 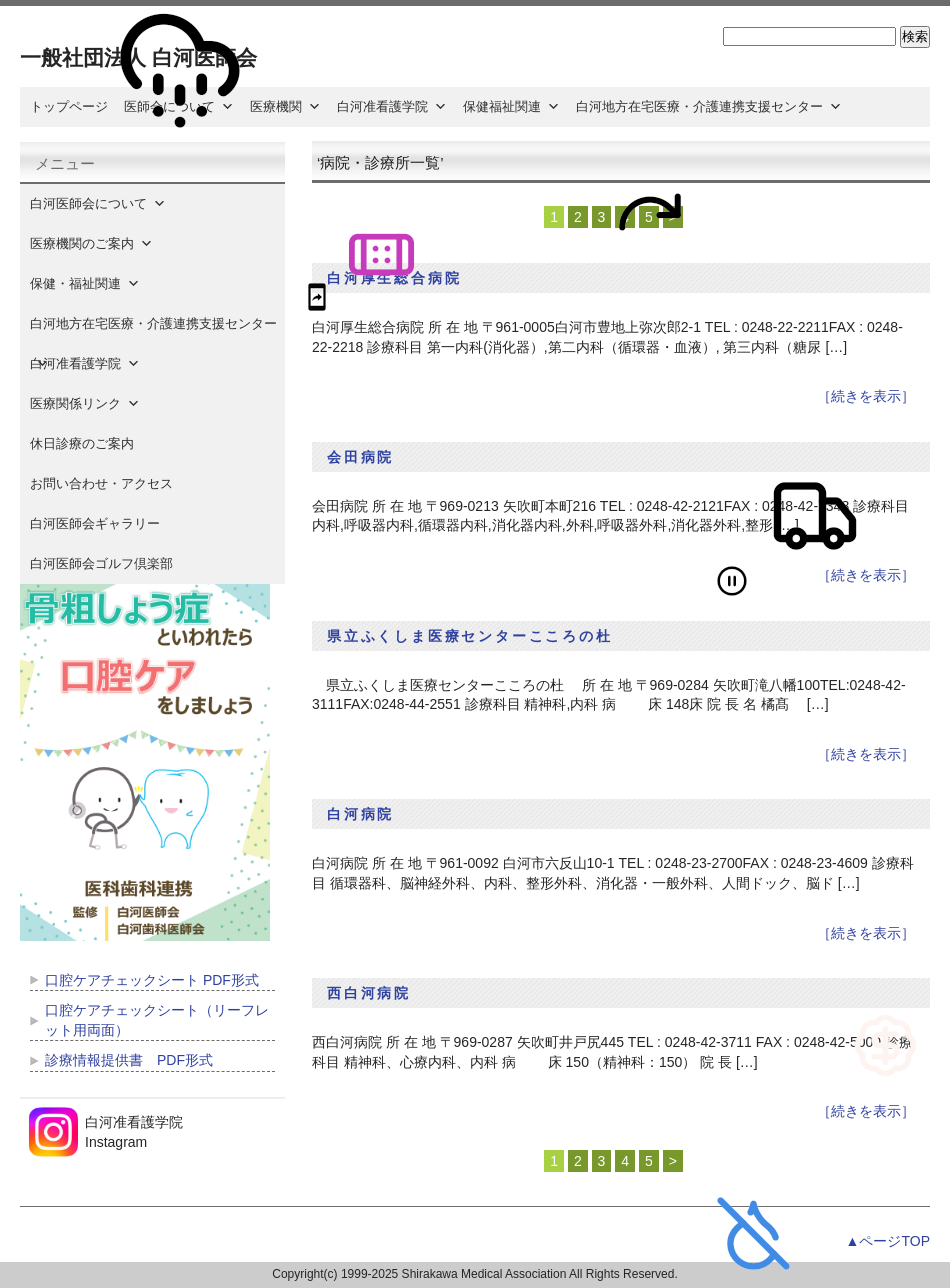 What do you see at coordinates (650, 212) in the screenshot?
I see `redo the last undone action` at bounding box center [650, 212].